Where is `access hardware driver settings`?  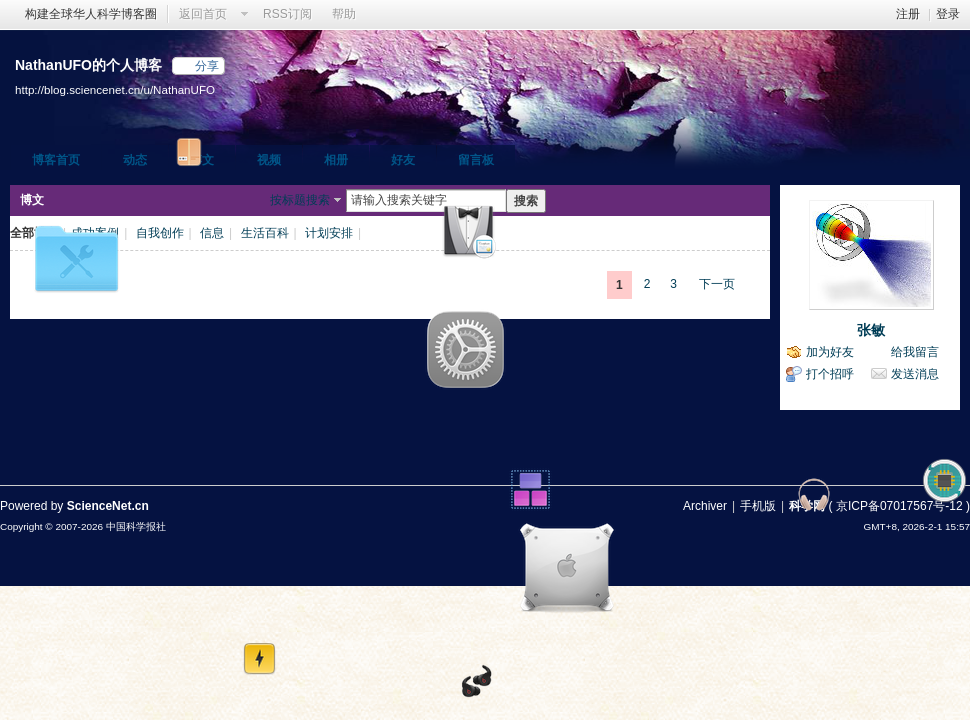 access hardware driver settings is located at coordinates (944, 480).